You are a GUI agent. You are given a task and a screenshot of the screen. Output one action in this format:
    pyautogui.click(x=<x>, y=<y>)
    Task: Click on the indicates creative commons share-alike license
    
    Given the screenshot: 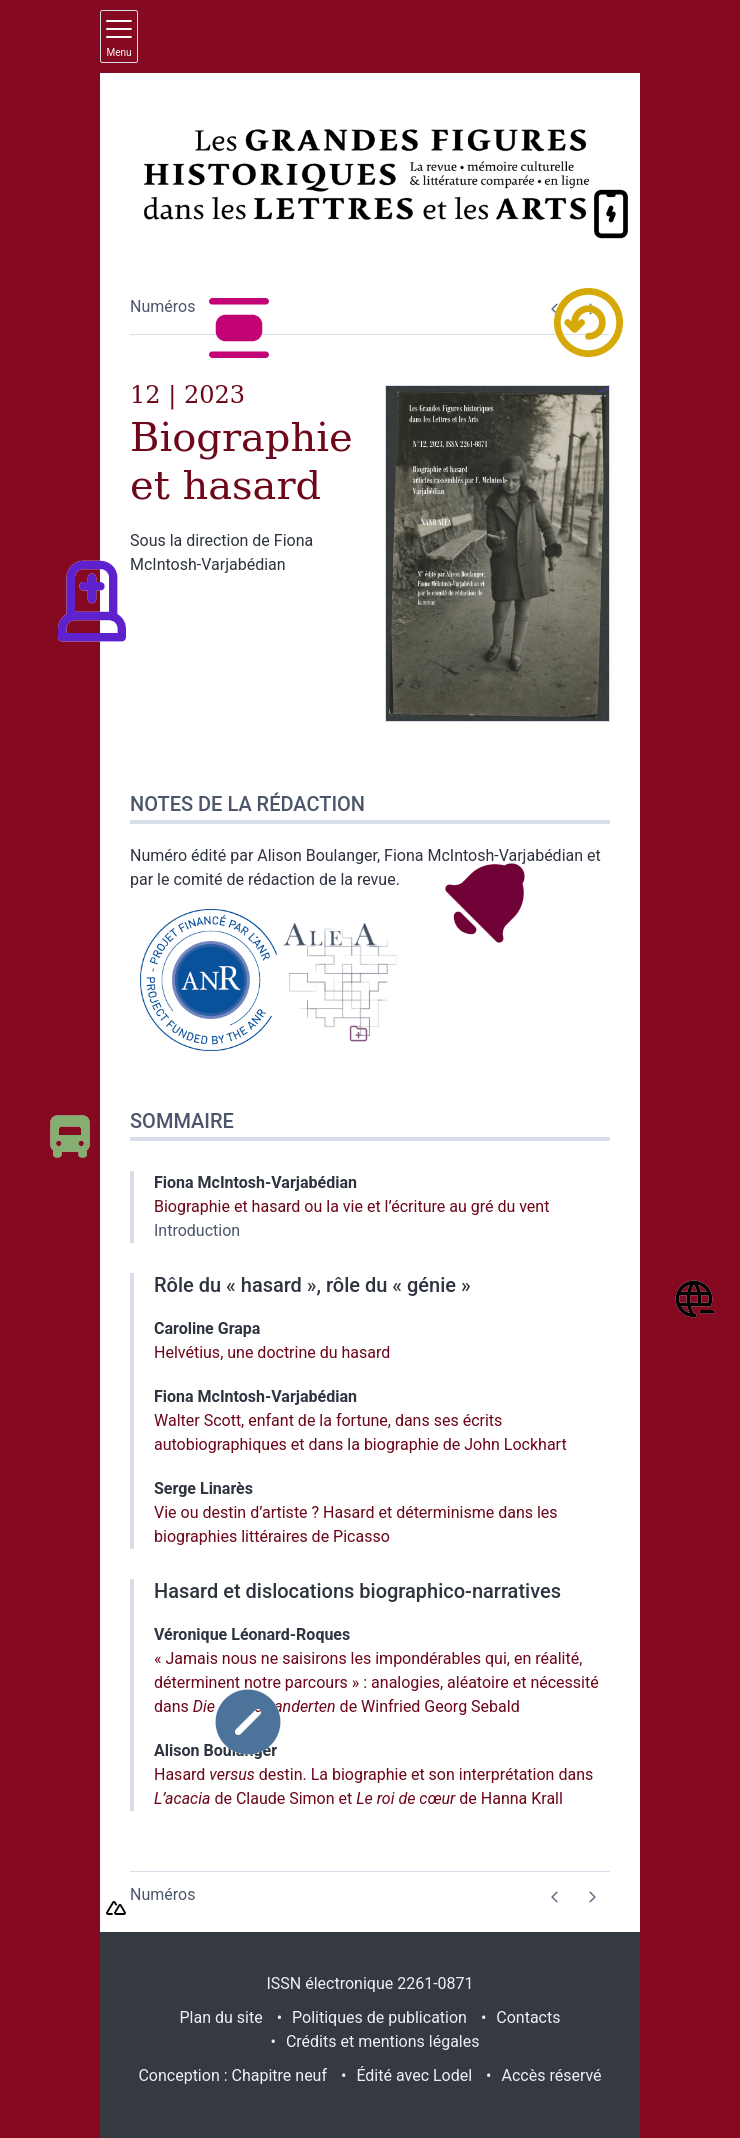 What is the action you would take?
    pyautogui.click(x=588, y=322)
    